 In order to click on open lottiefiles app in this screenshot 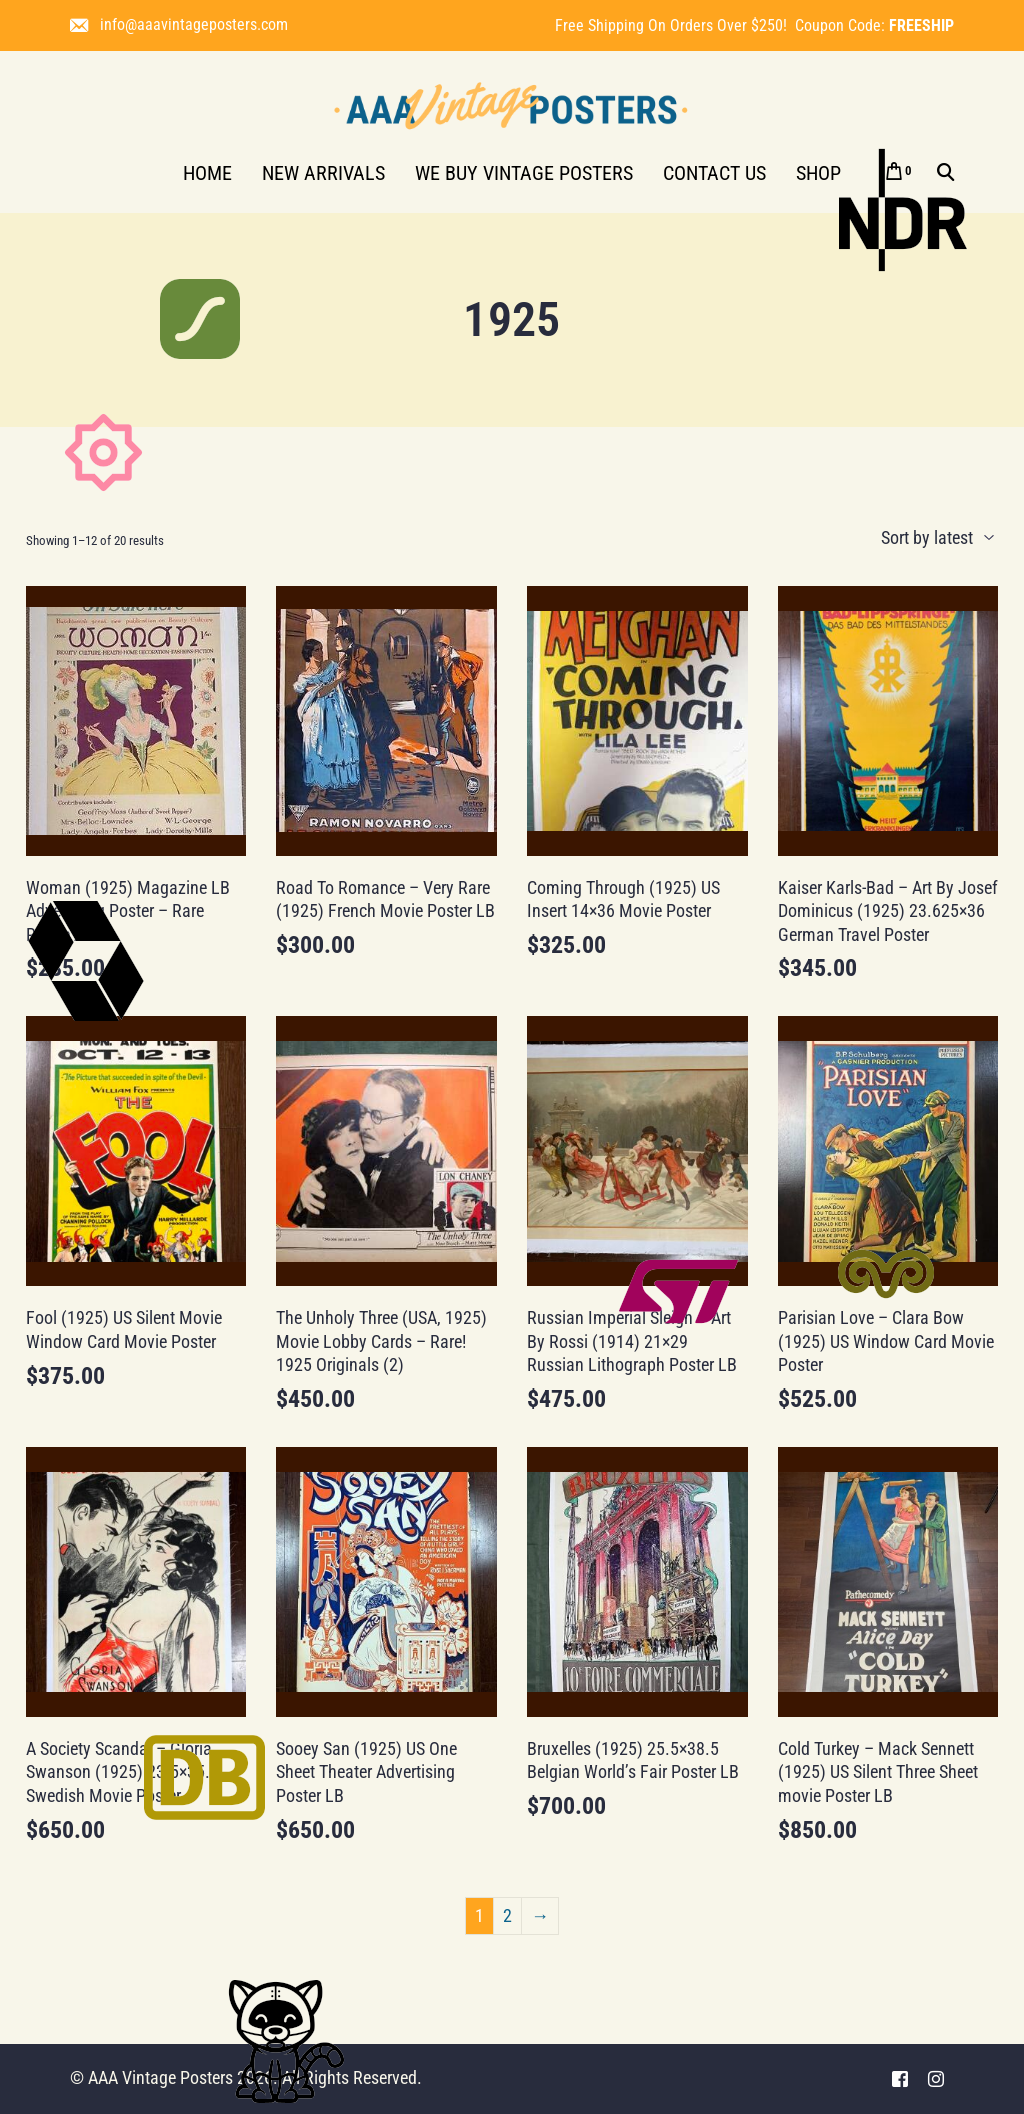, I will do `click(200, 319)`.